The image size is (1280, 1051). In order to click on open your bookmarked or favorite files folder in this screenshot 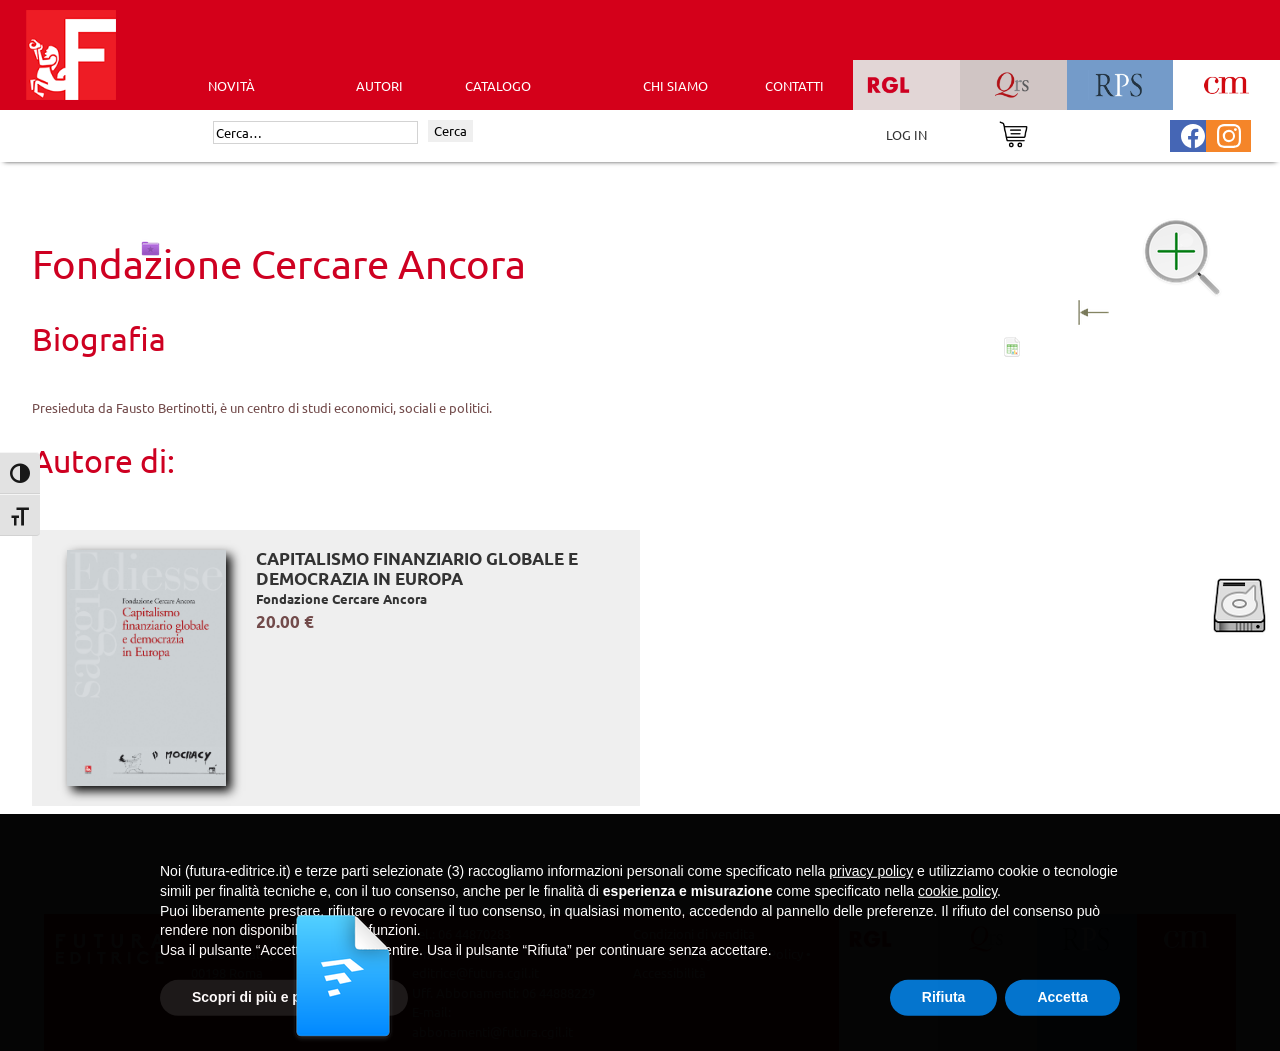, I will do `click(150, 248)`.